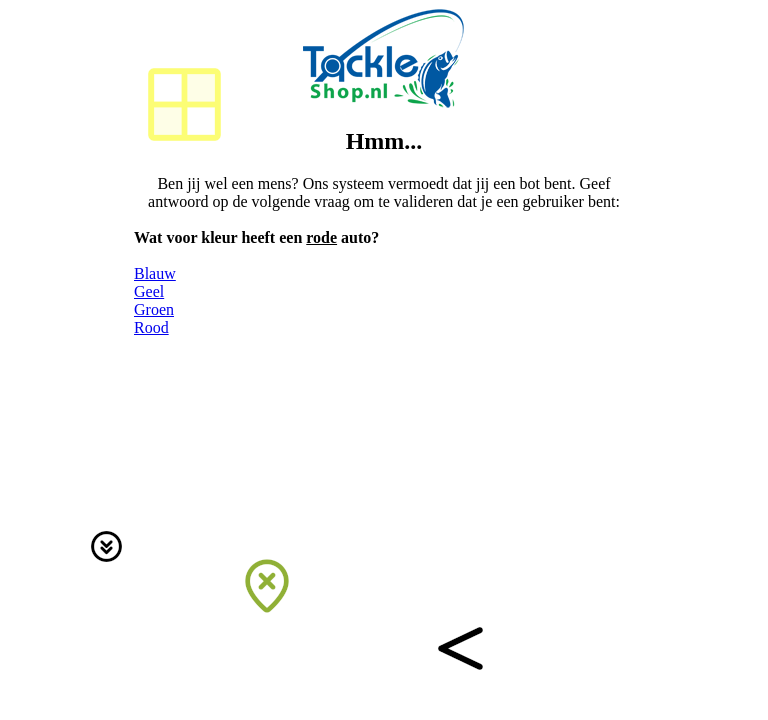 The height and width of the screenshot is (720, 768). What do you see at coordinates (461, 648) in the screenshot?
I see `go back to the previous screen` at bounding box center [461, 648].